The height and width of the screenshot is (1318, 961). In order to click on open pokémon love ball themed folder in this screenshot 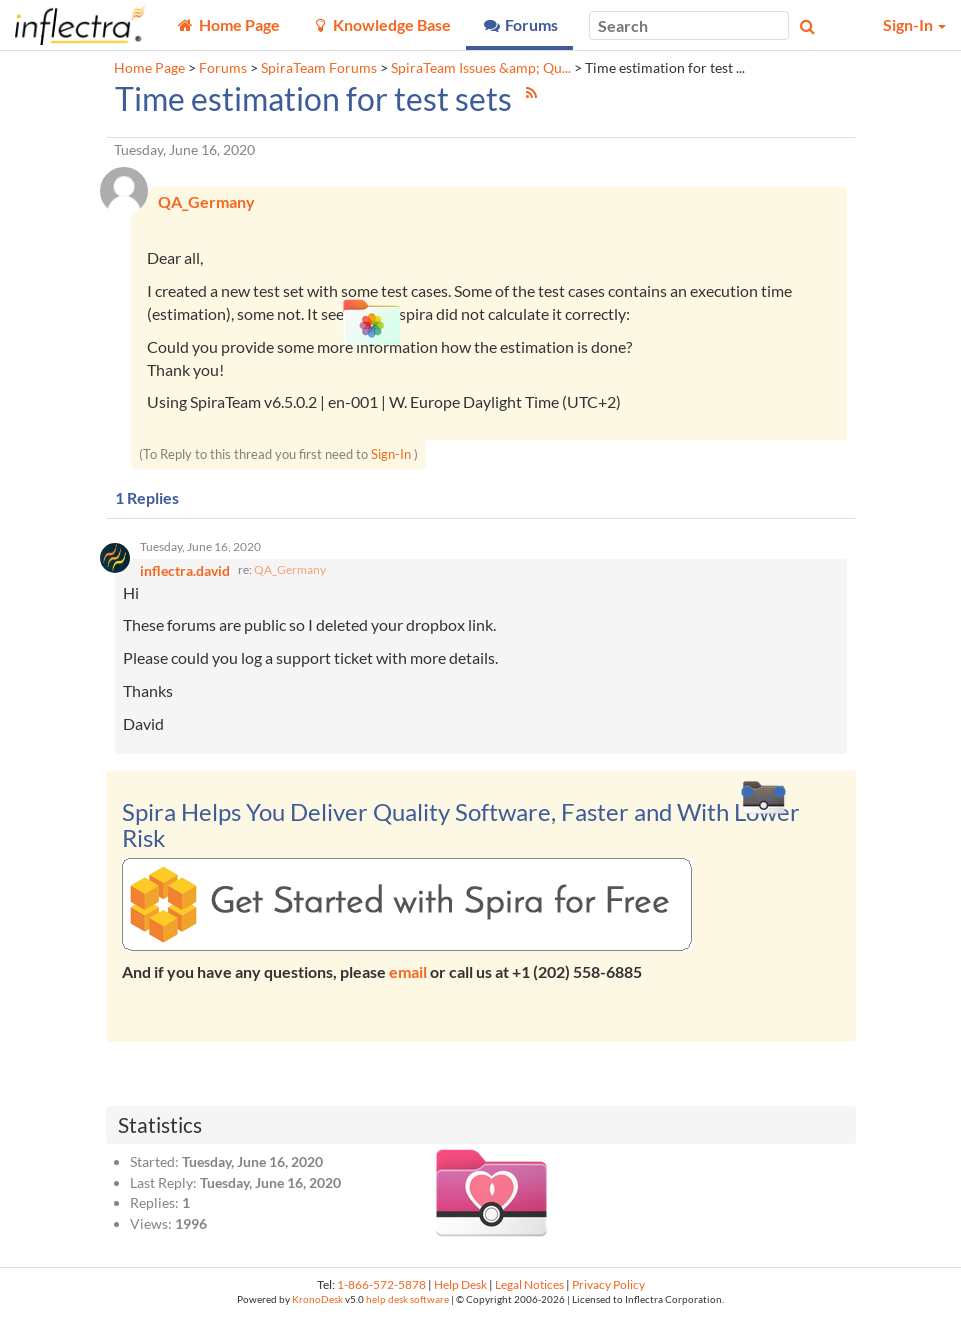, I will do `click(491, 1196)`.